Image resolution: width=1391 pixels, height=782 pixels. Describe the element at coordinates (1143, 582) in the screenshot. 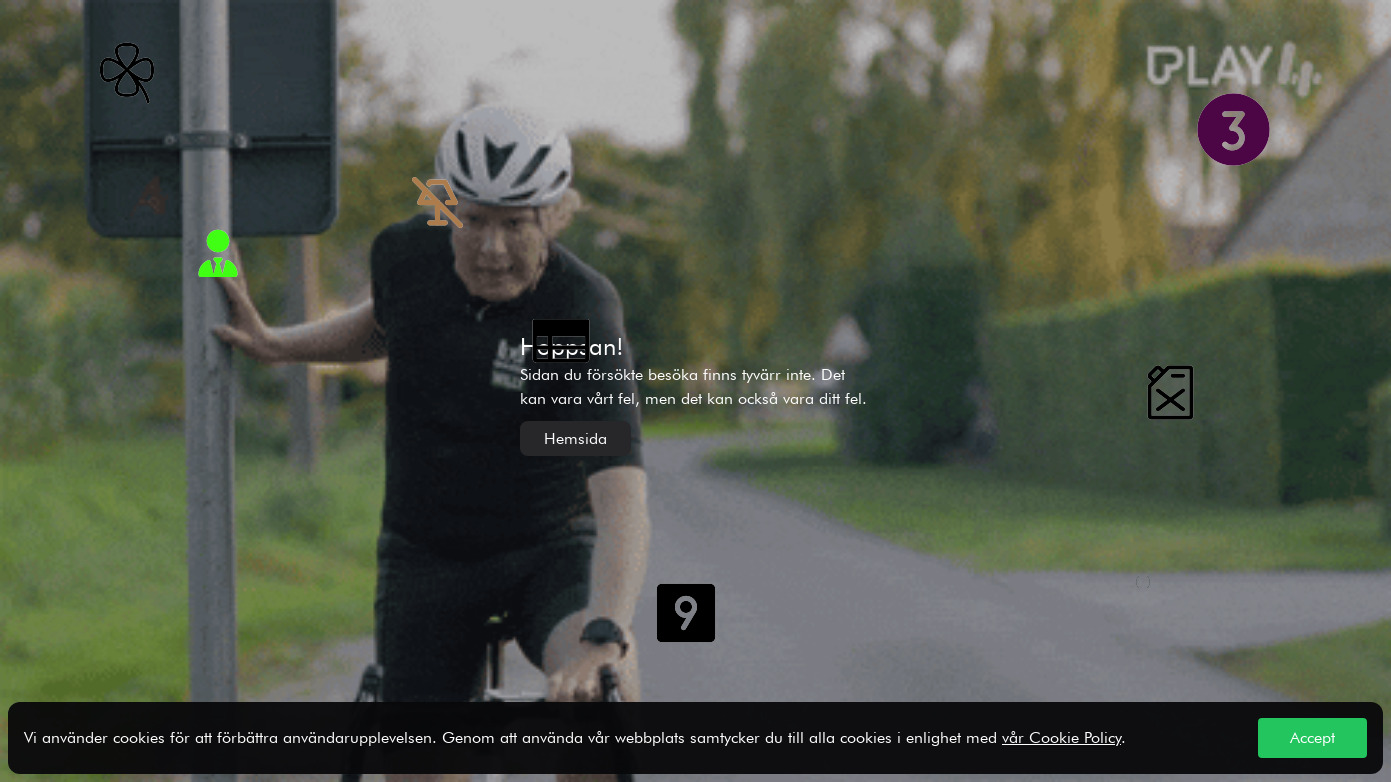

I see `insert parentheses or brackets in text` at that location.